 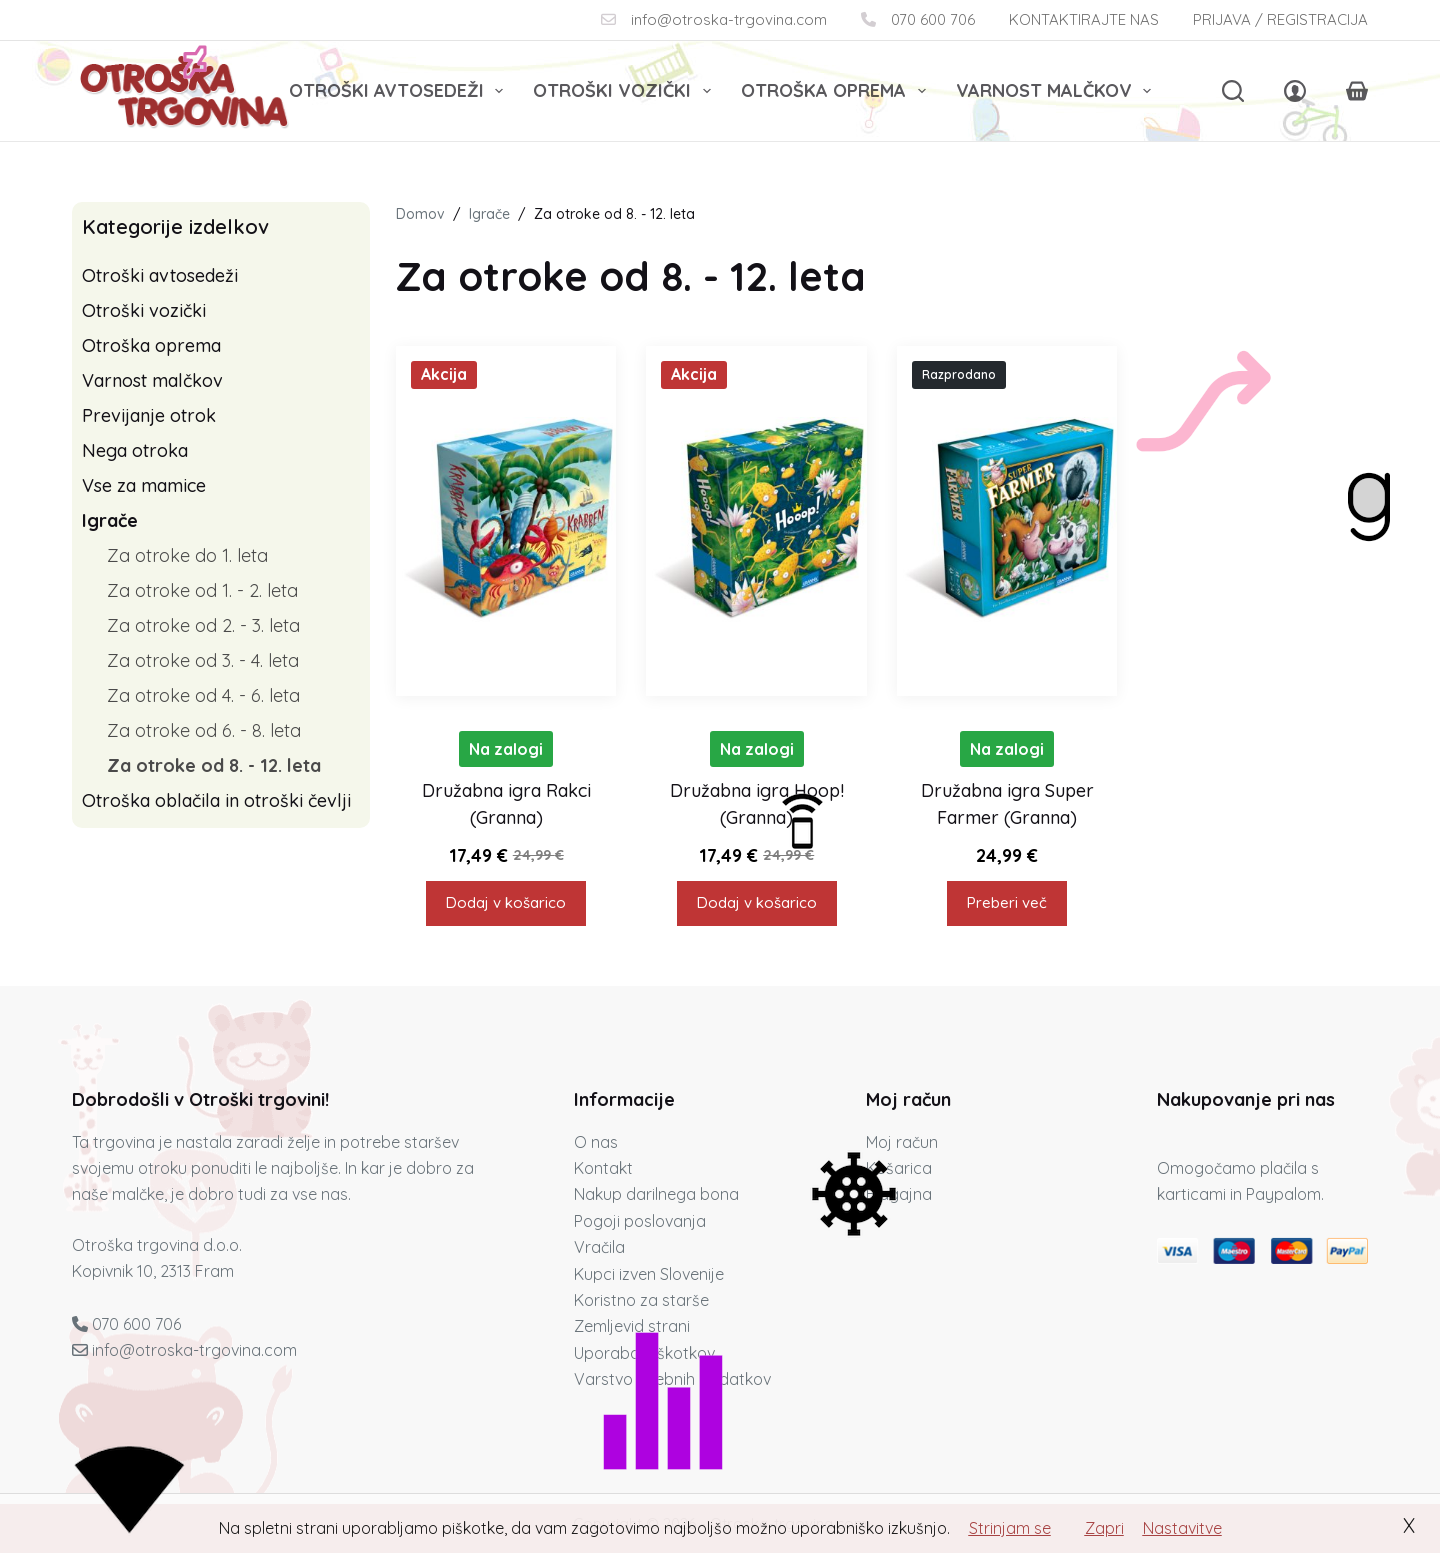 I want to click on visit deviantart profile or page, so click(x=195, y=62).